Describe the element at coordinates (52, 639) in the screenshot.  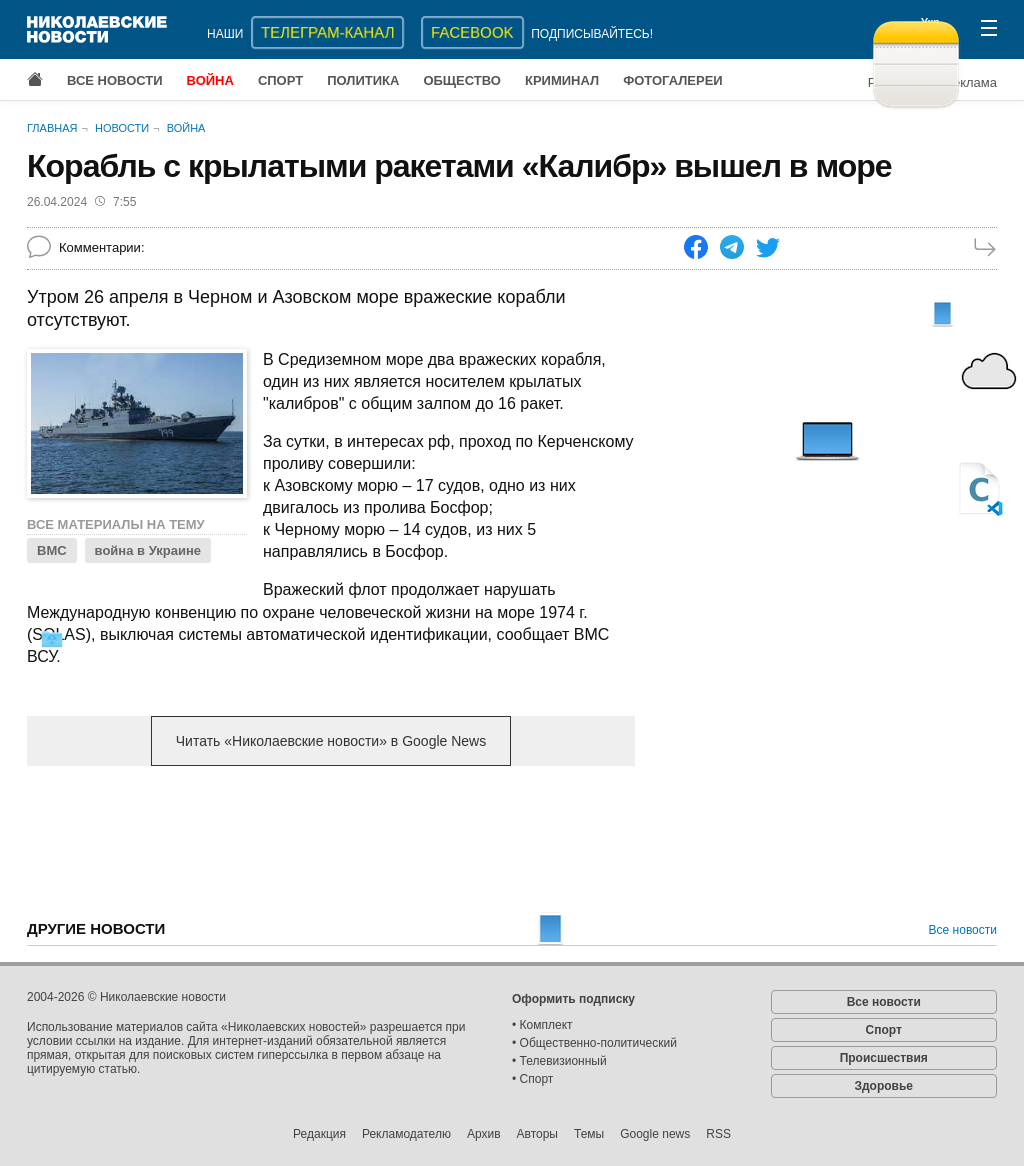
I see `folder for files ready to burn to disc` at that location.